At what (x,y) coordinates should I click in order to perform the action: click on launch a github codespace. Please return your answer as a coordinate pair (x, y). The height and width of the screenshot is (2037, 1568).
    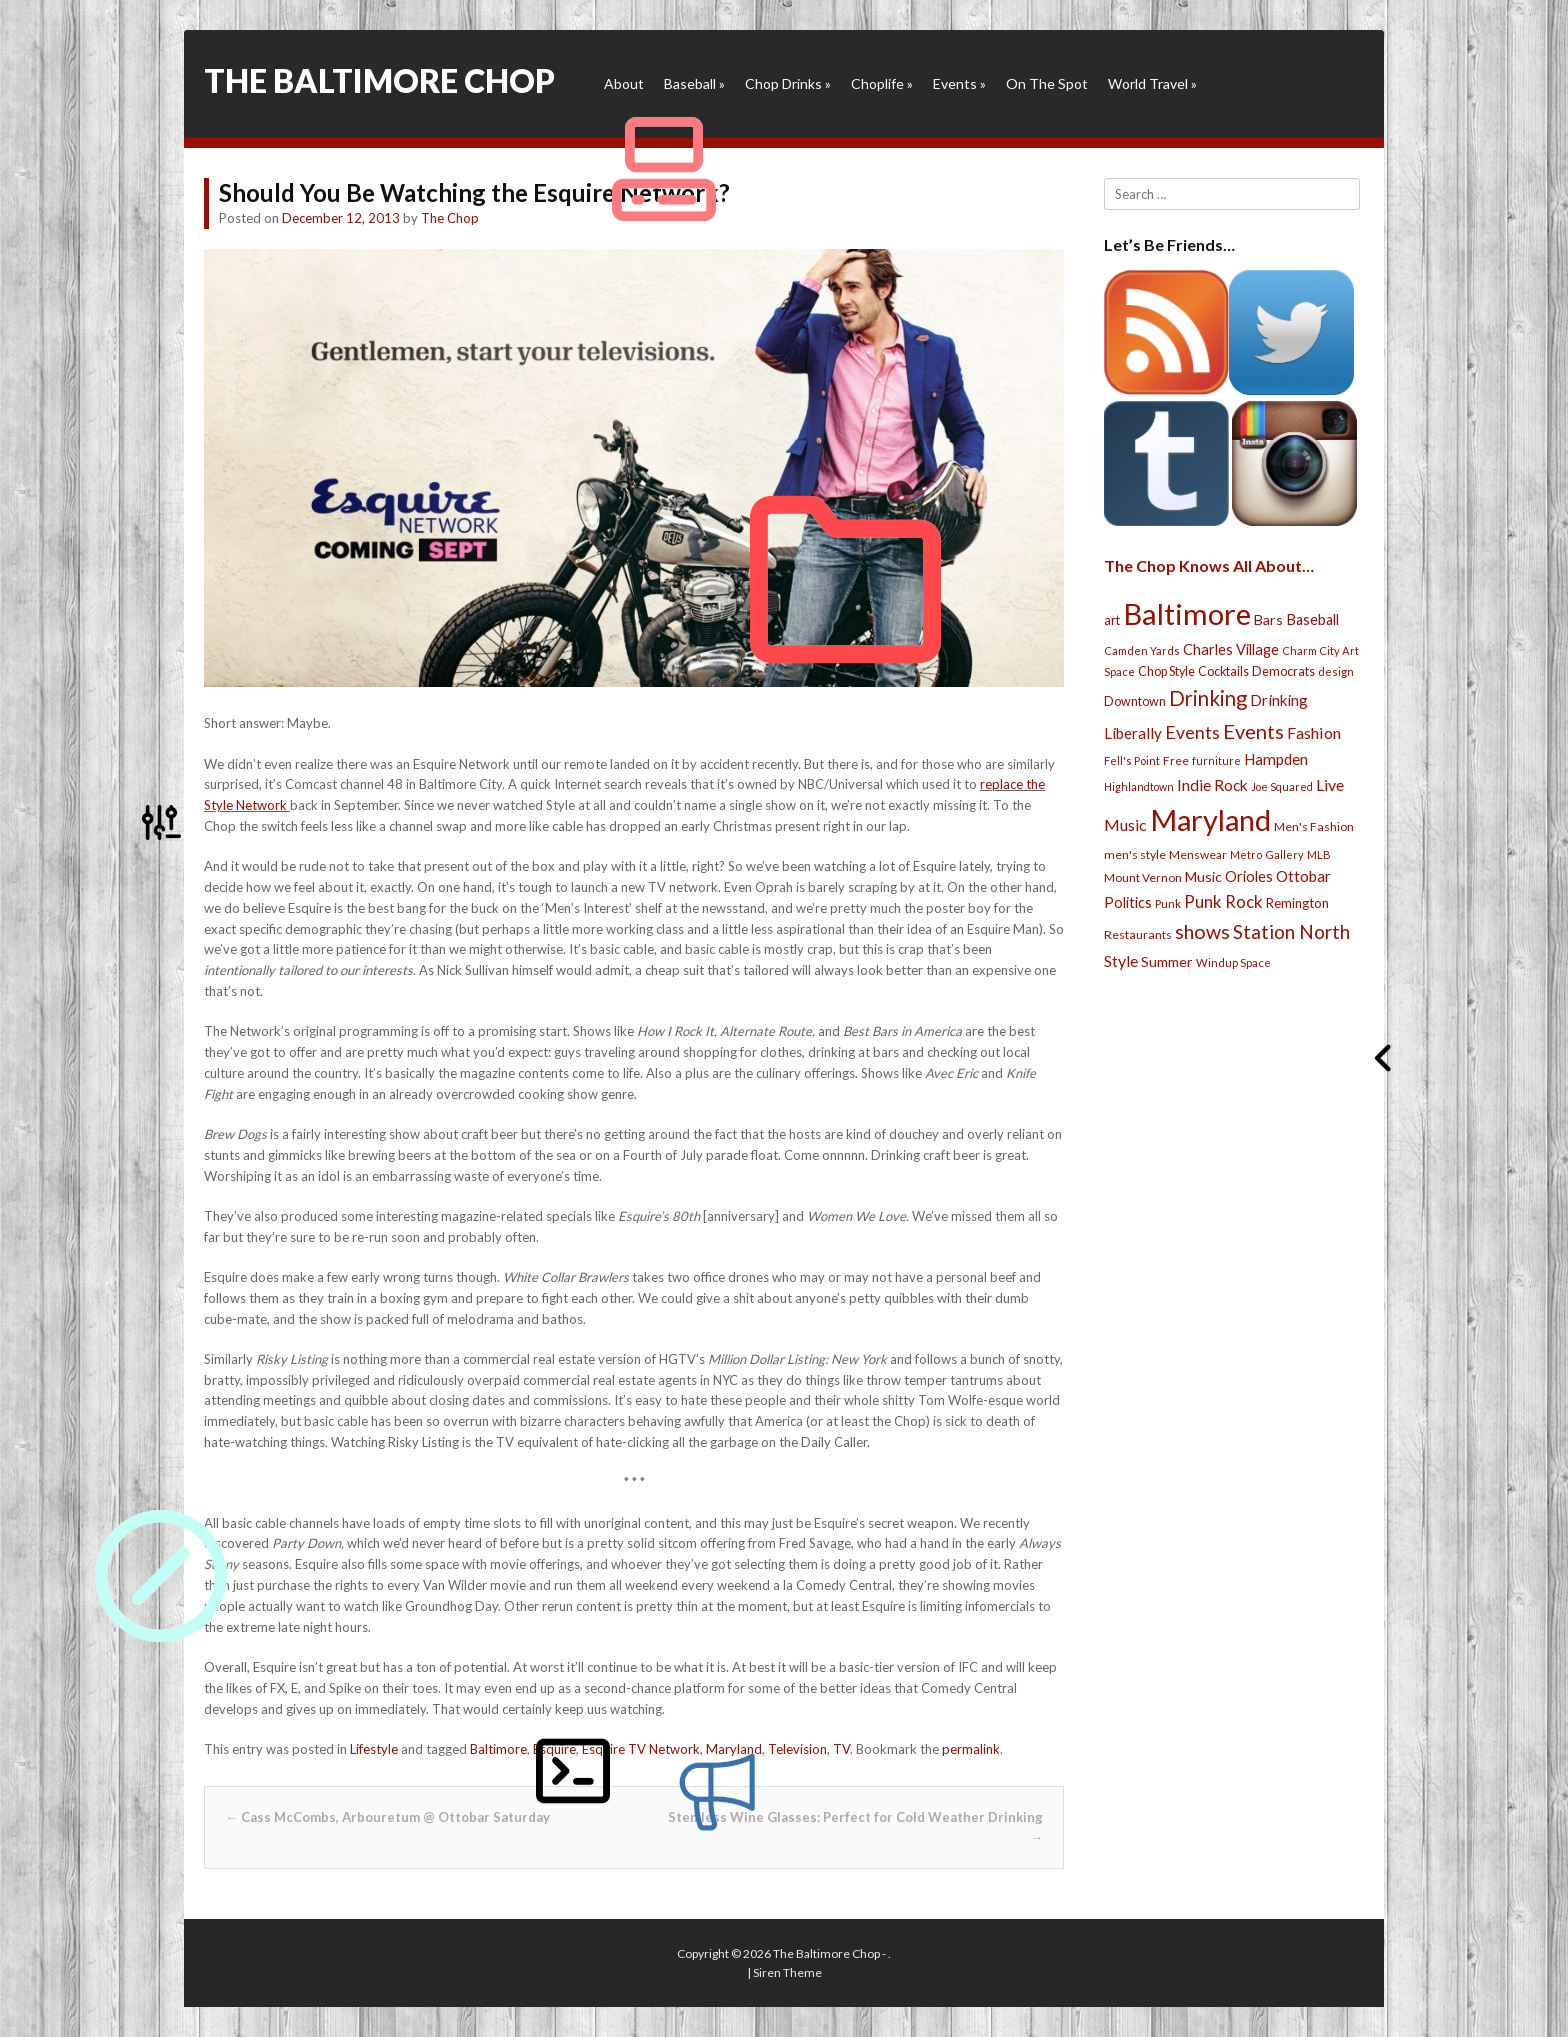
    Looking at the image, I should click on (664, 169).